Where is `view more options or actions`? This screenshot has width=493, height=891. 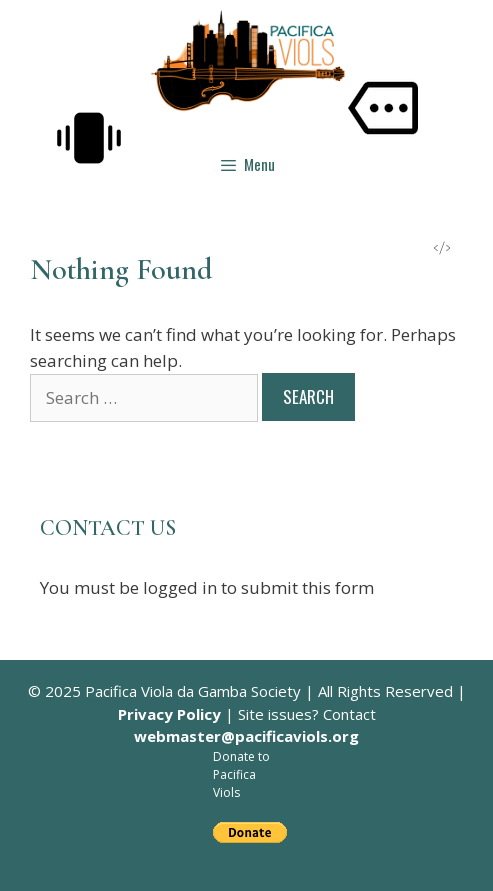 view more options or actions is located at coordinates (383, 108).